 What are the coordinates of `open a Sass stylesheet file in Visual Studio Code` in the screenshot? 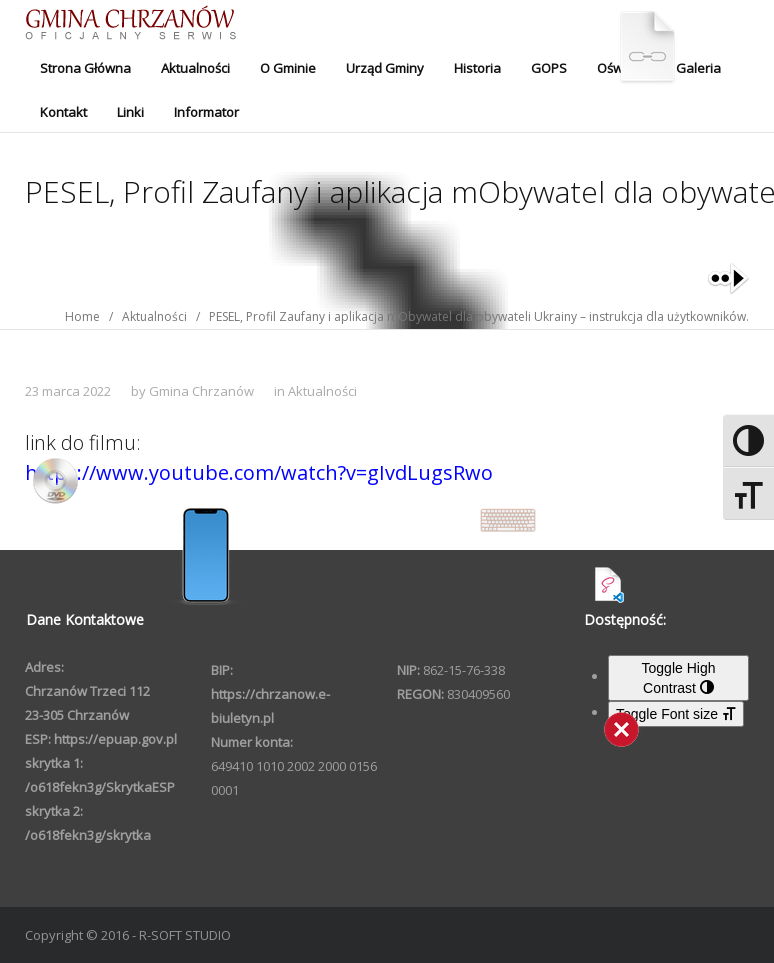 It's located at (608, 585).